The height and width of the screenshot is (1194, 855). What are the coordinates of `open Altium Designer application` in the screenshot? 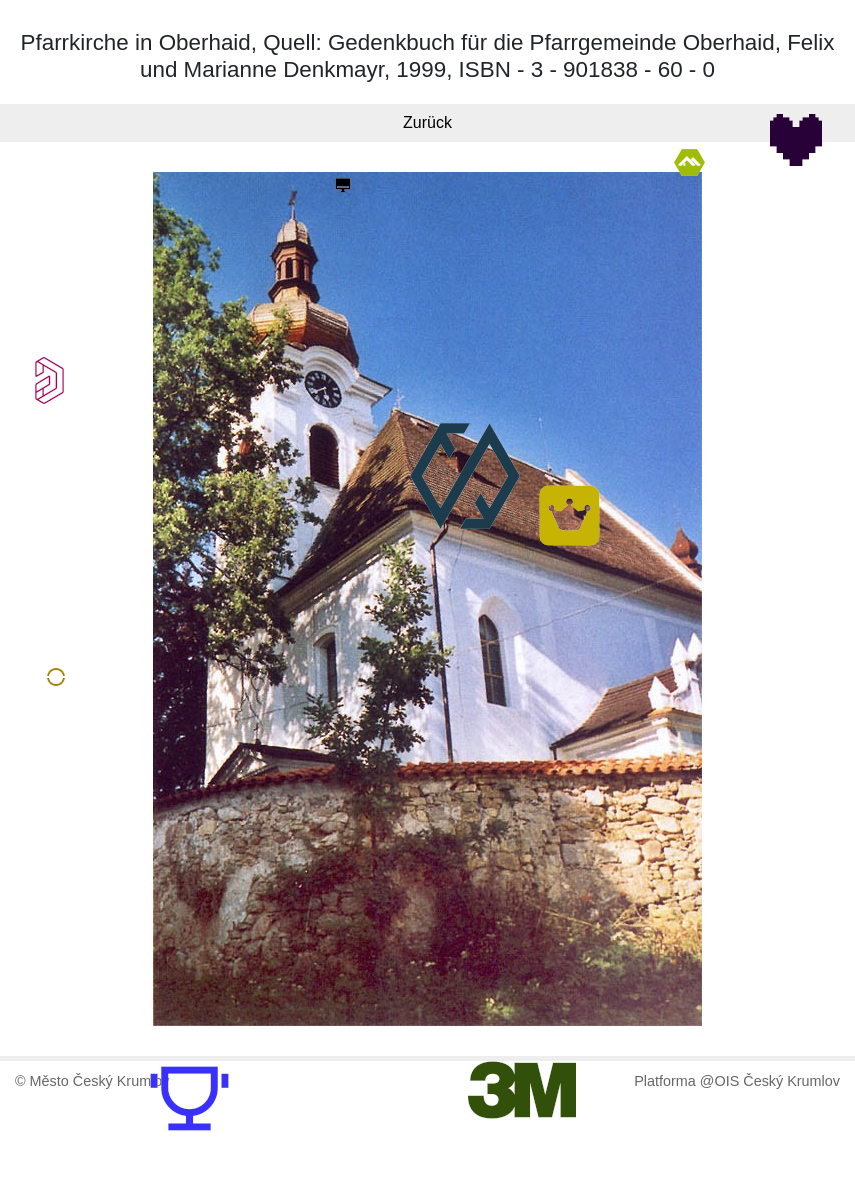 It's located at (49, 380).